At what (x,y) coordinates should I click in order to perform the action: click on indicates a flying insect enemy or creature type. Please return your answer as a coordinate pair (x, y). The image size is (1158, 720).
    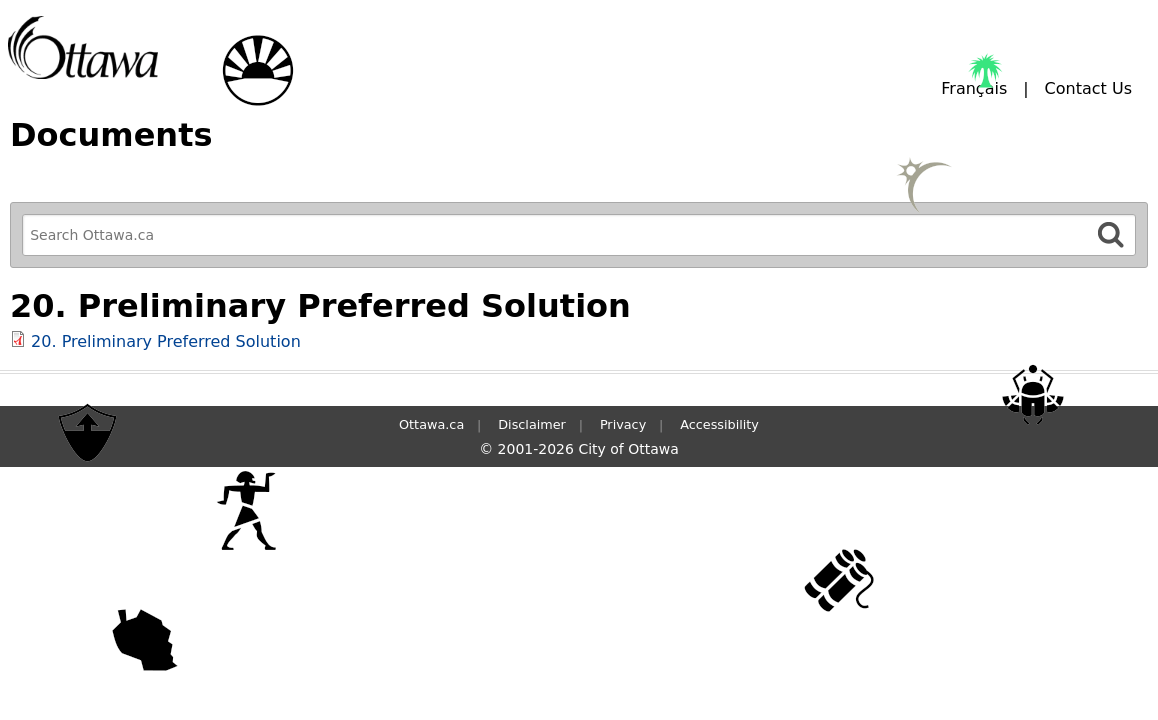
    Looking at the image, I should click on (1033, 395).